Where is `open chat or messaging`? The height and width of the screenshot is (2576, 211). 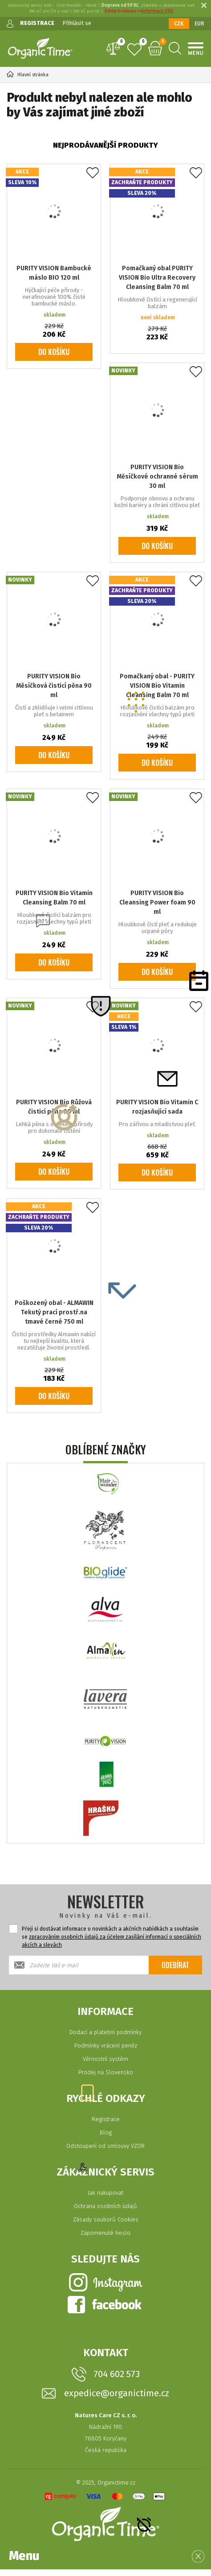
open chat or messaging is located at coordinates (43, 920).